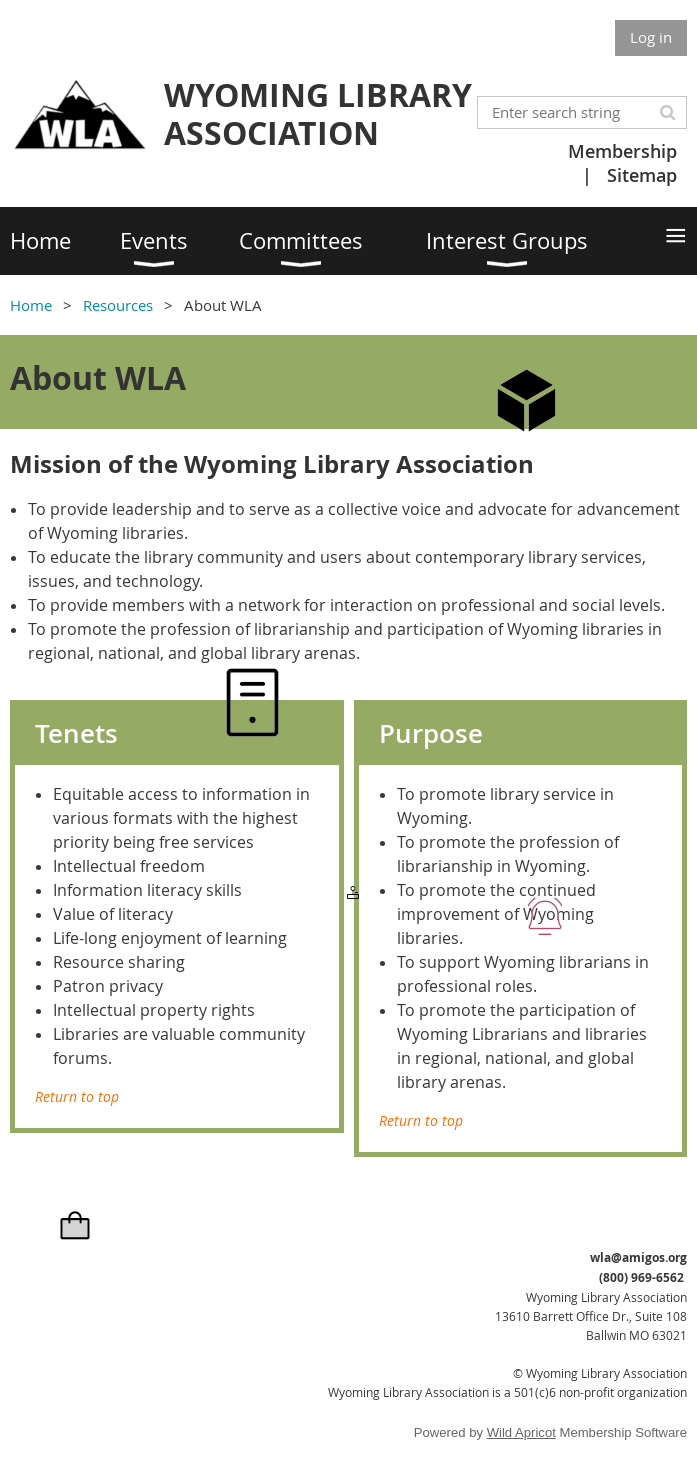  Describe the element at coordinates (545, 917) in the screenshot. I see `active notifications or alerts` at that location.